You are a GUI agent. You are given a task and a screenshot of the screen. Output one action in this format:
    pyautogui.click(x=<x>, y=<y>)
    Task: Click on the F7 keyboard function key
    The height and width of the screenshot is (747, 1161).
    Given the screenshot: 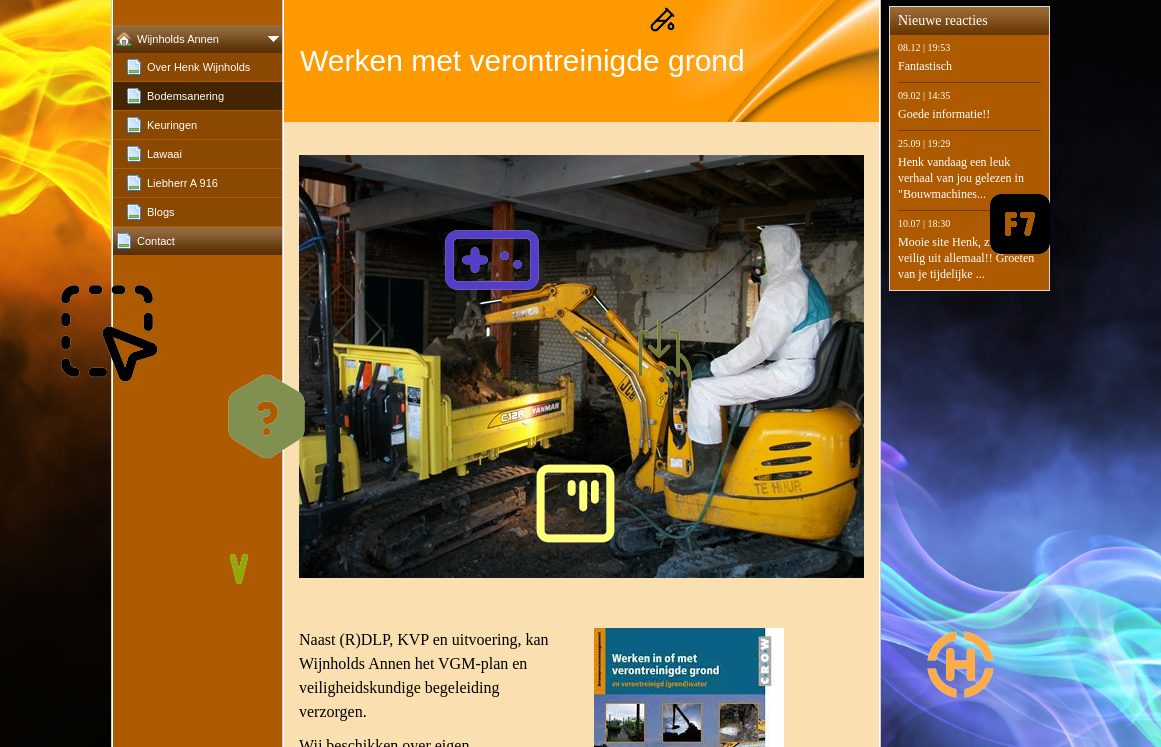 What is the action you would take?
    pyautogui.click(x=1020, y=224)
    